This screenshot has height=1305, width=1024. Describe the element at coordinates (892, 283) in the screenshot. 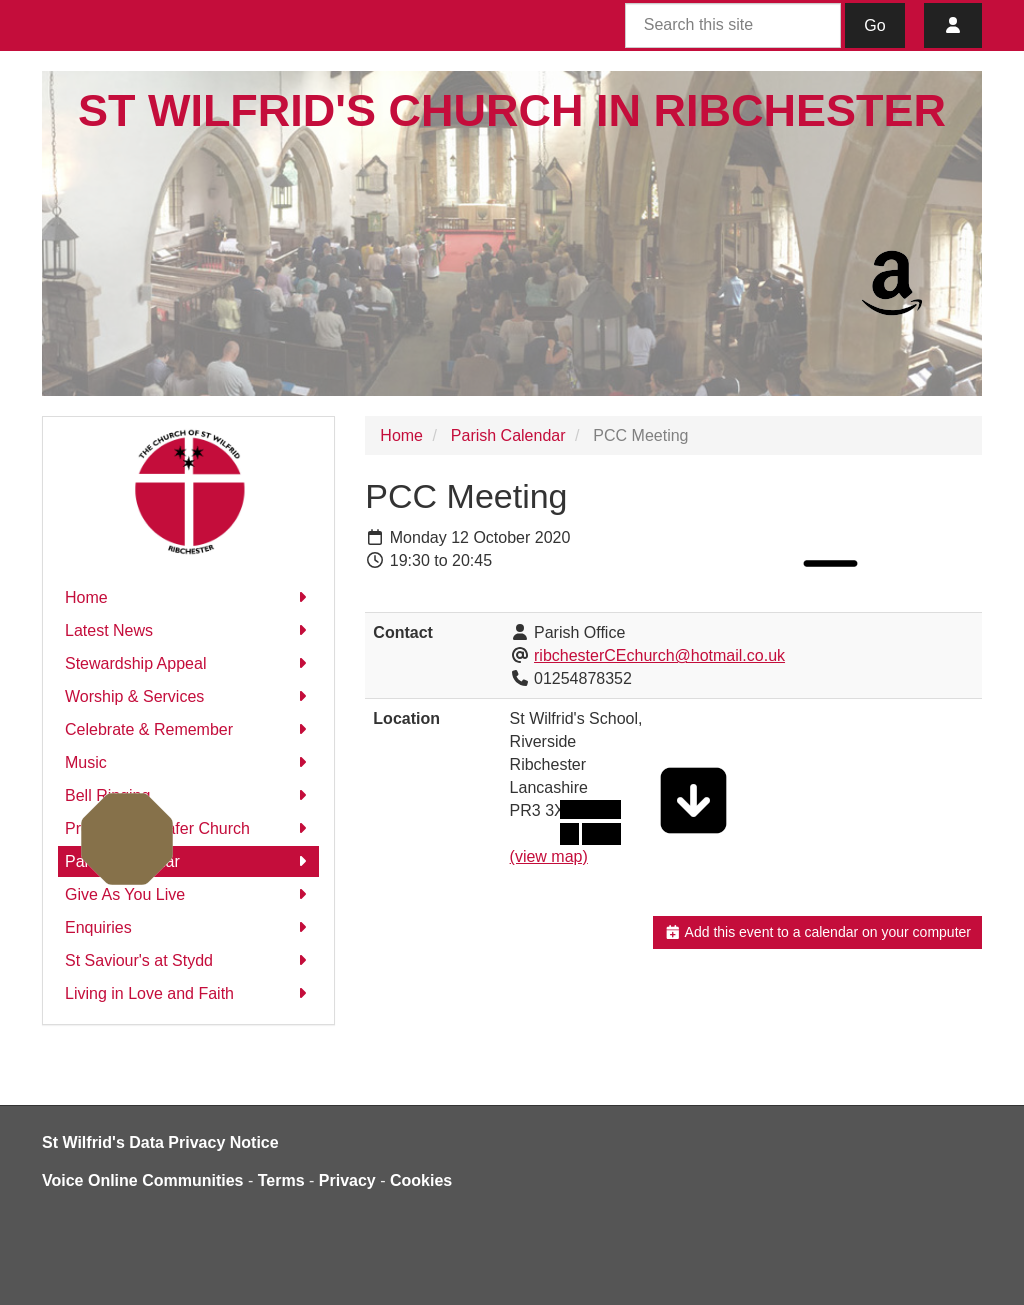

I see `open the Amazon app or website` at that location.